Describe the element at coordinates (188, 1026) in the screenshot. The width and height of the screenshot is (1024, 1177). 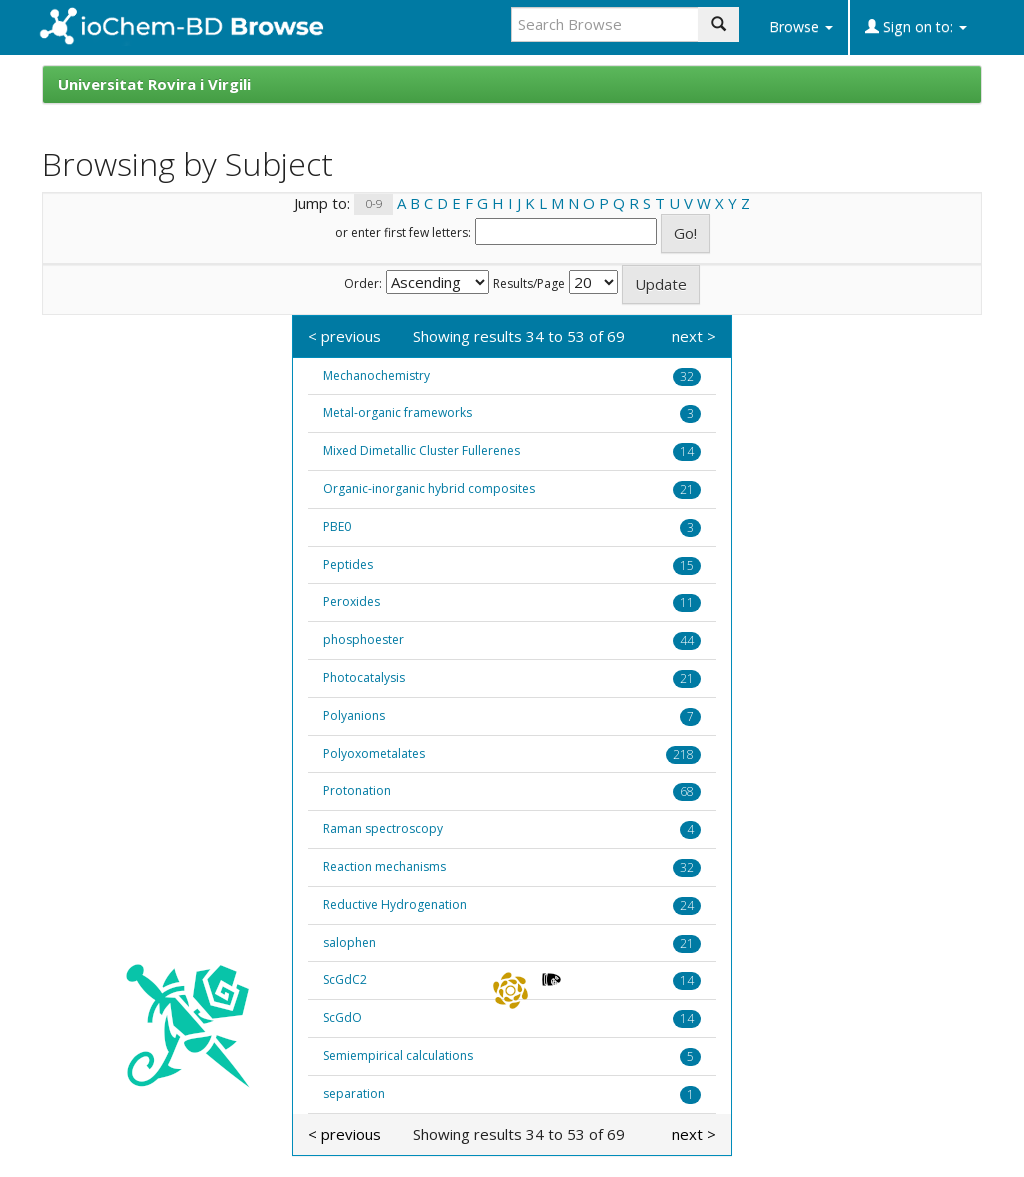
I see `select rogue or assassin character class` at that location.